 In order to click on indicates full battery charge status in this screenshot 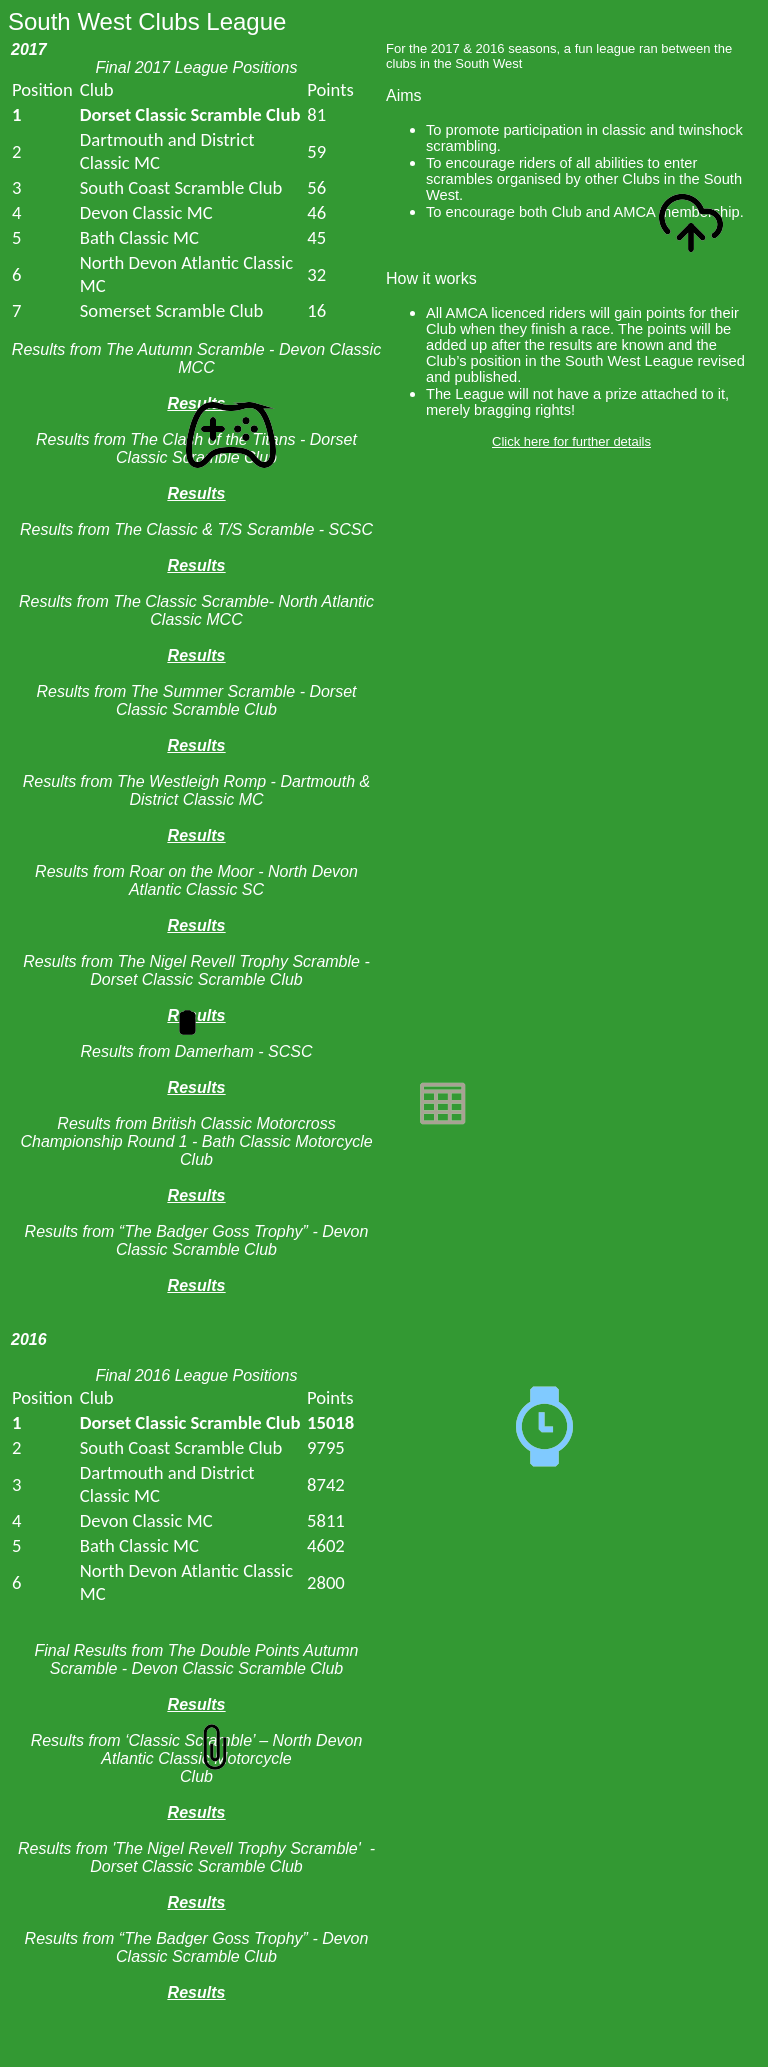, I will do `click(187, 1022)`.